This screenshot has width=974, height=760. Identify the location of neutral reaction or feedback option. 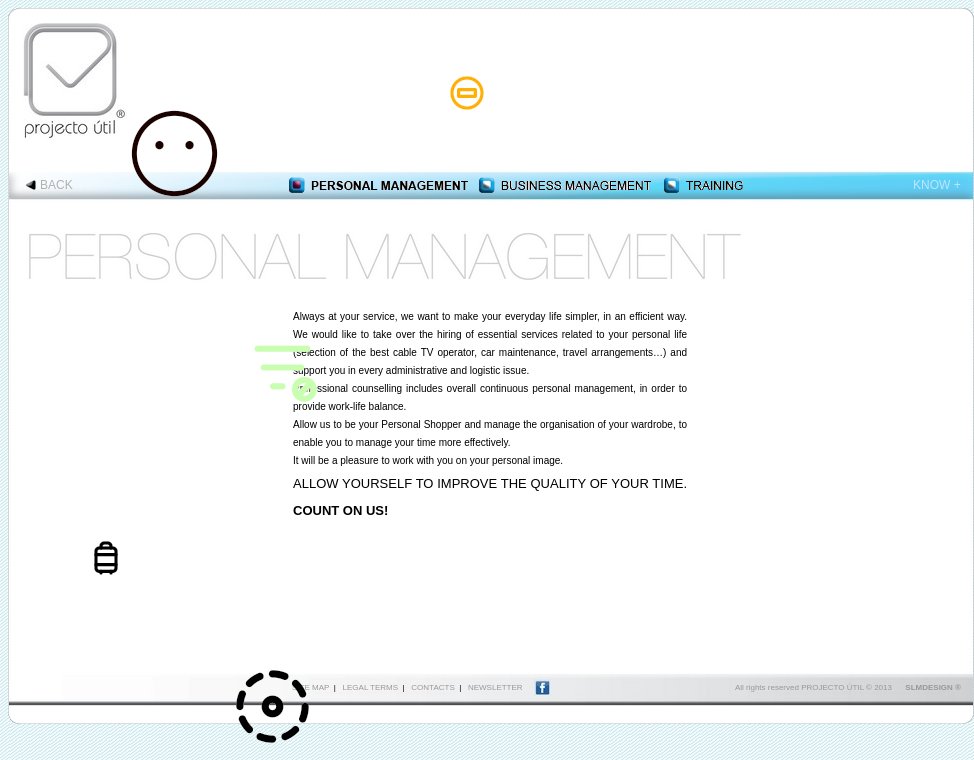
(174, 153).